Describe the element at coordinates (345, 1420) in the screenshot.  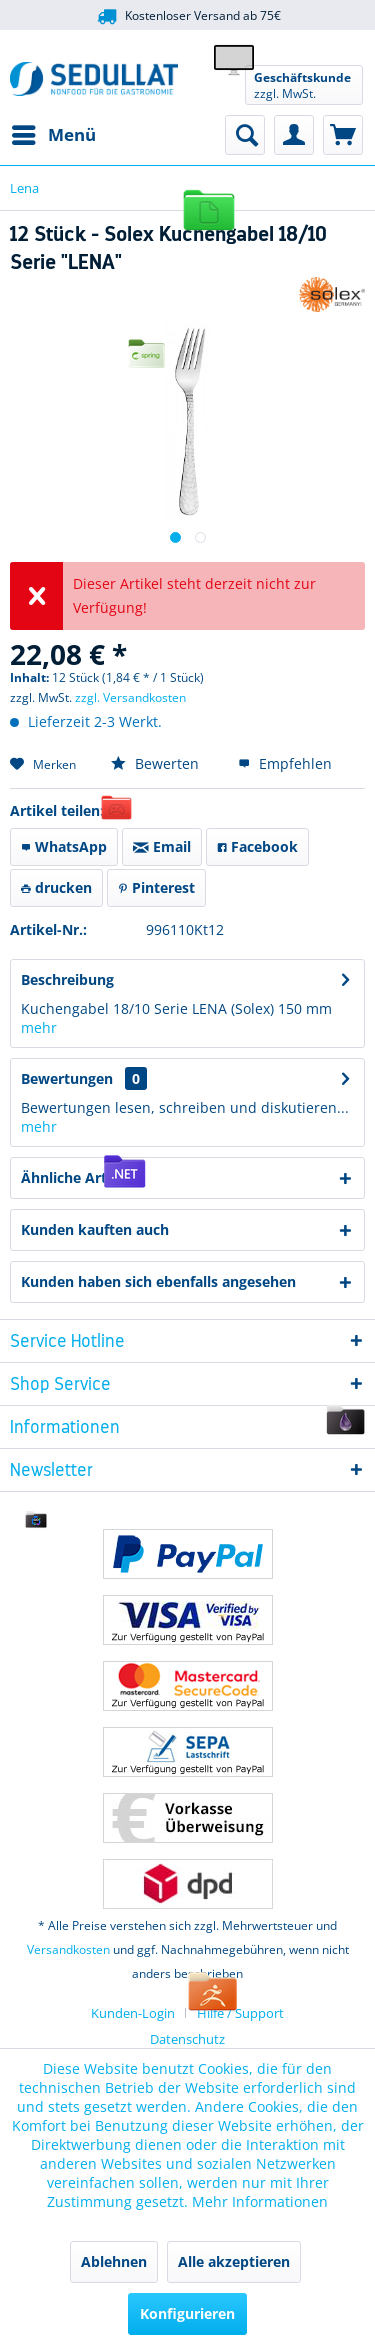
I see `folder containing elixir programming language projects` at that location.